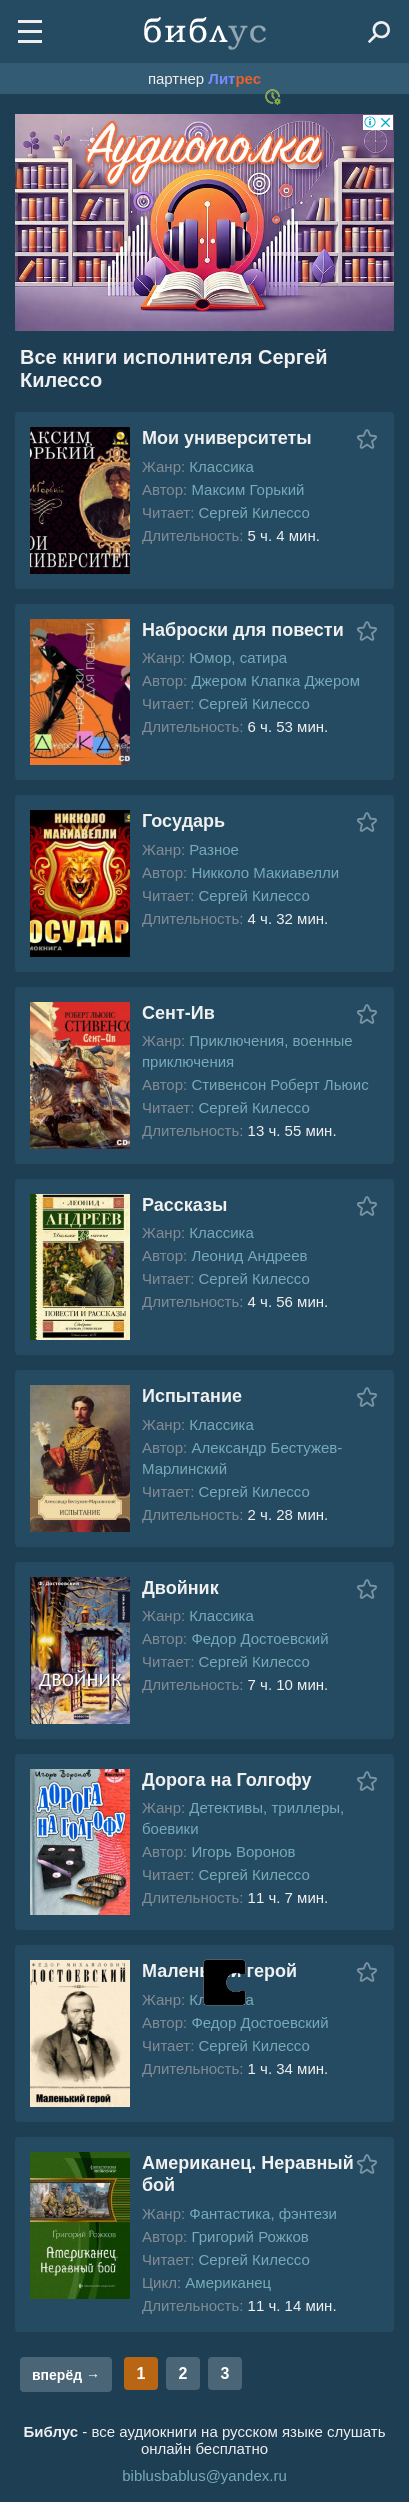 The width and height of the screenshot is (409, 2502). What do you see at coordinates (272, 96) in the screenshot?
I see `access time or clock settings` at bounding box center [272, 96].